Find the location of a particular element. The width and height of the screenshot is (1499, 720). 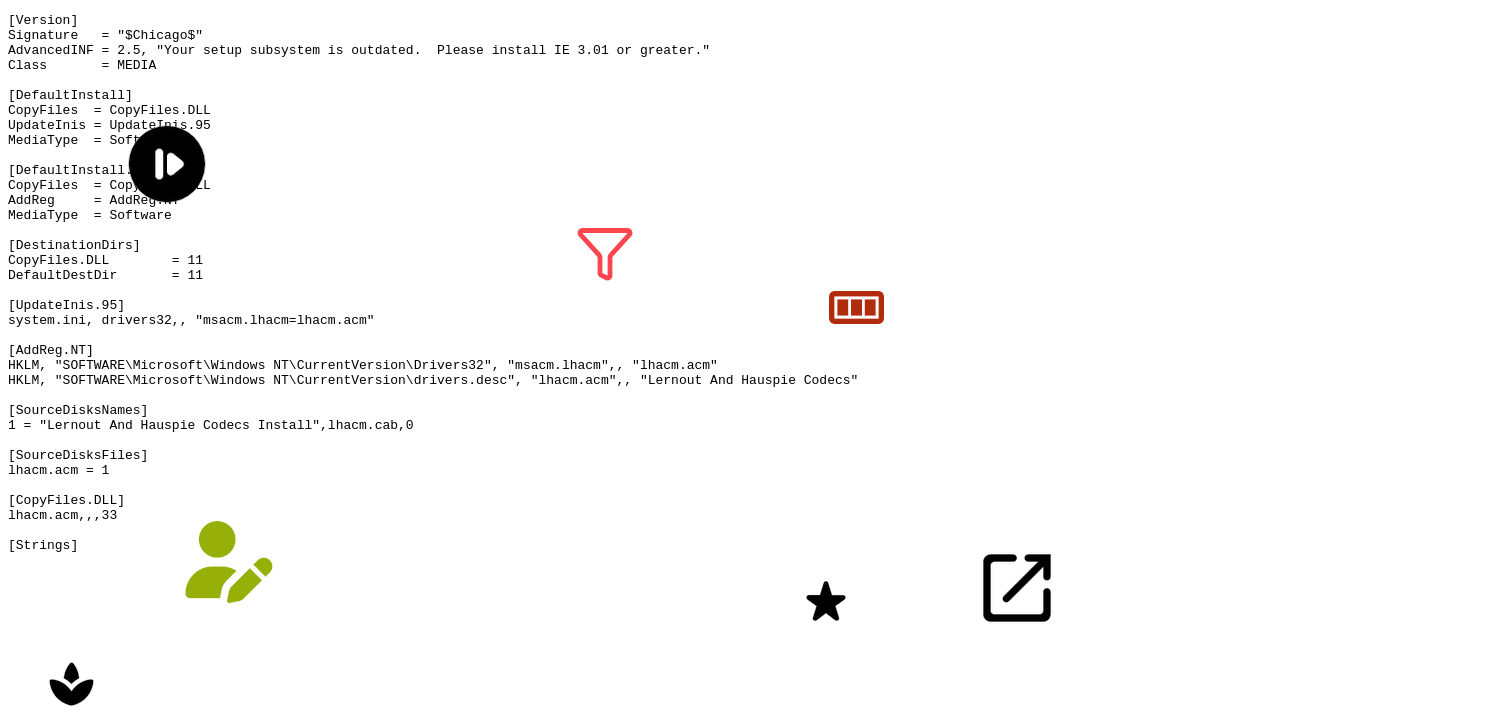

open link in new window or tab is located at coordinates (1017, 588).